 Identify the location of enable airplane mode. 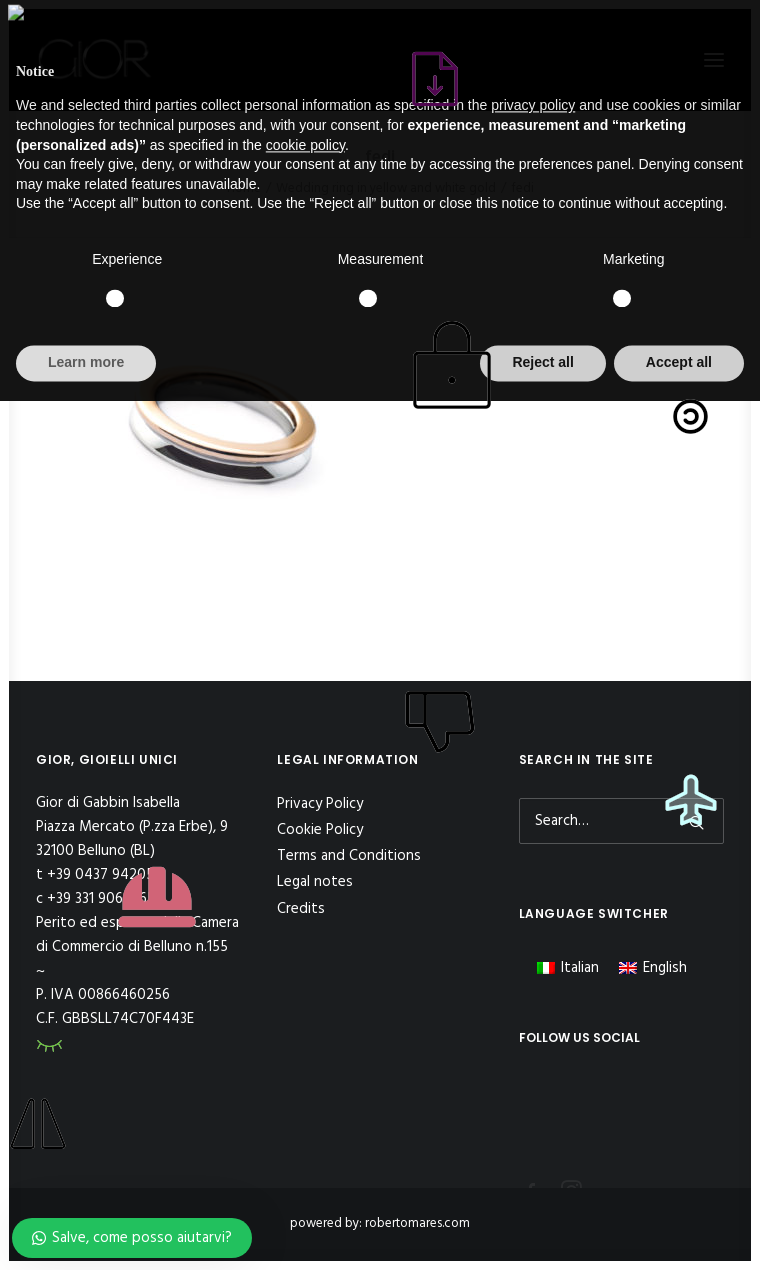
(691, 800).